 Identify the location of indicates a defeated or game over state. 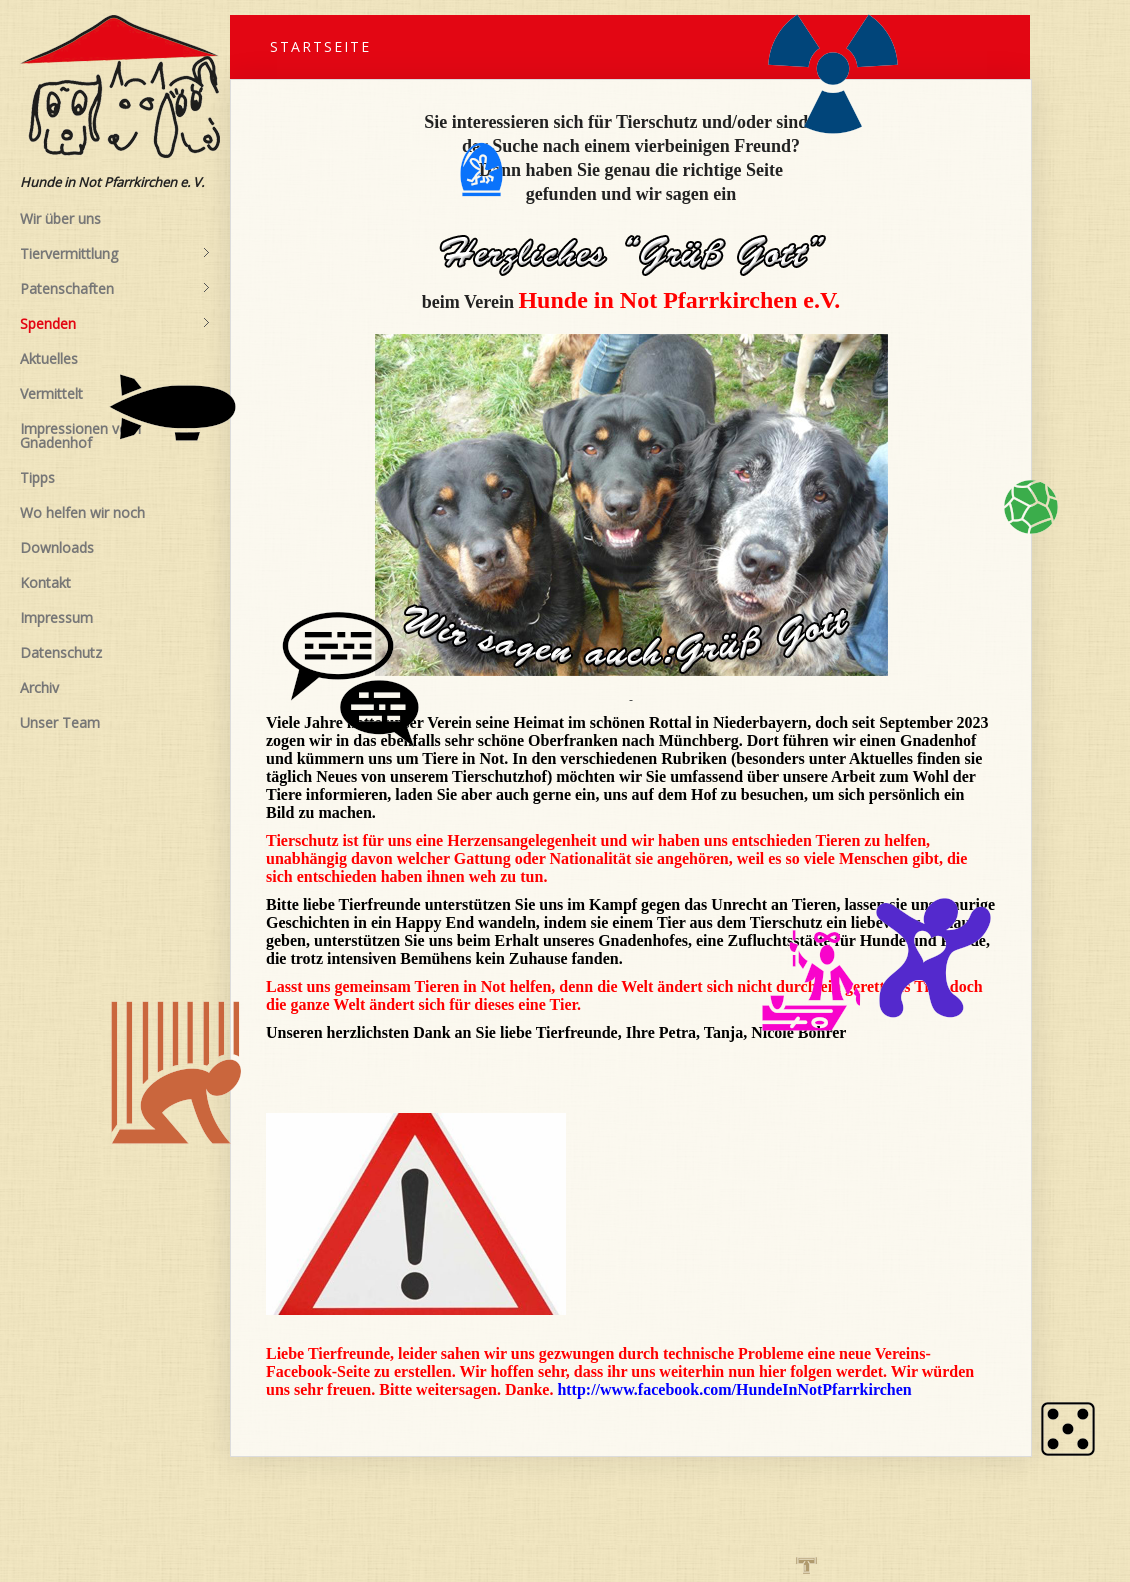
(174, 1072).